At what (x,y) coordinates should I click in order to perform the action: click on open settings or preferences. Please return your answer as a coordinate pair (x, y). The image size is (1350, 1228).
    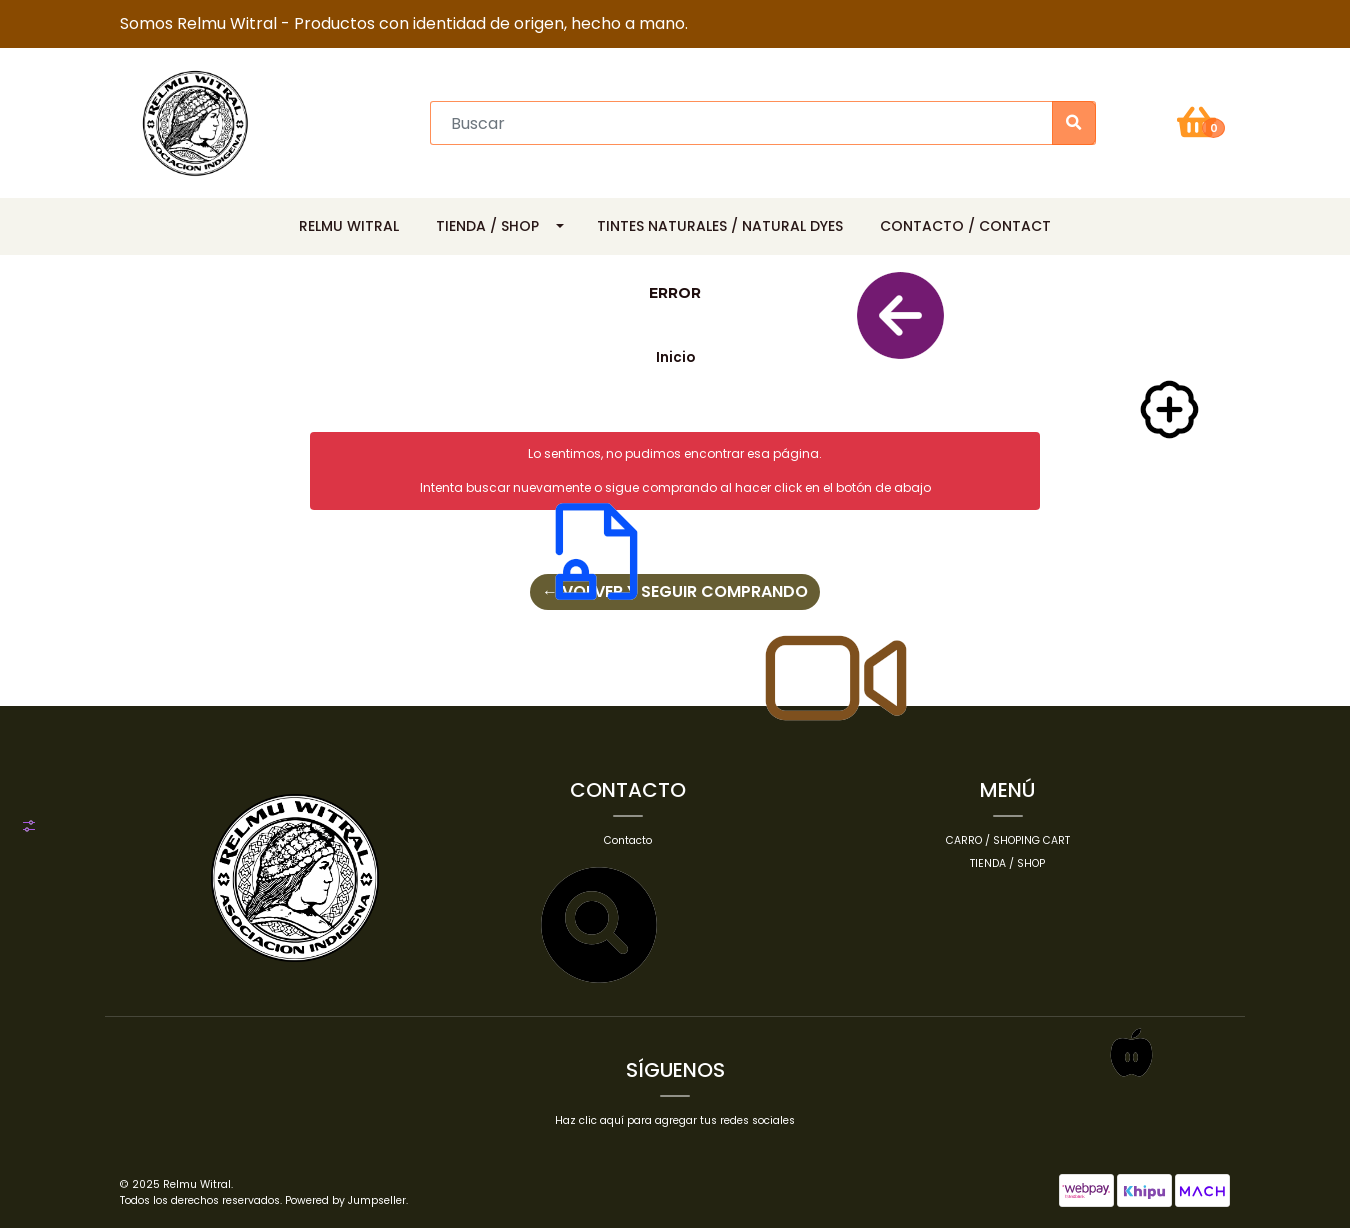
    Looking at the image, I should click on (29, 826).